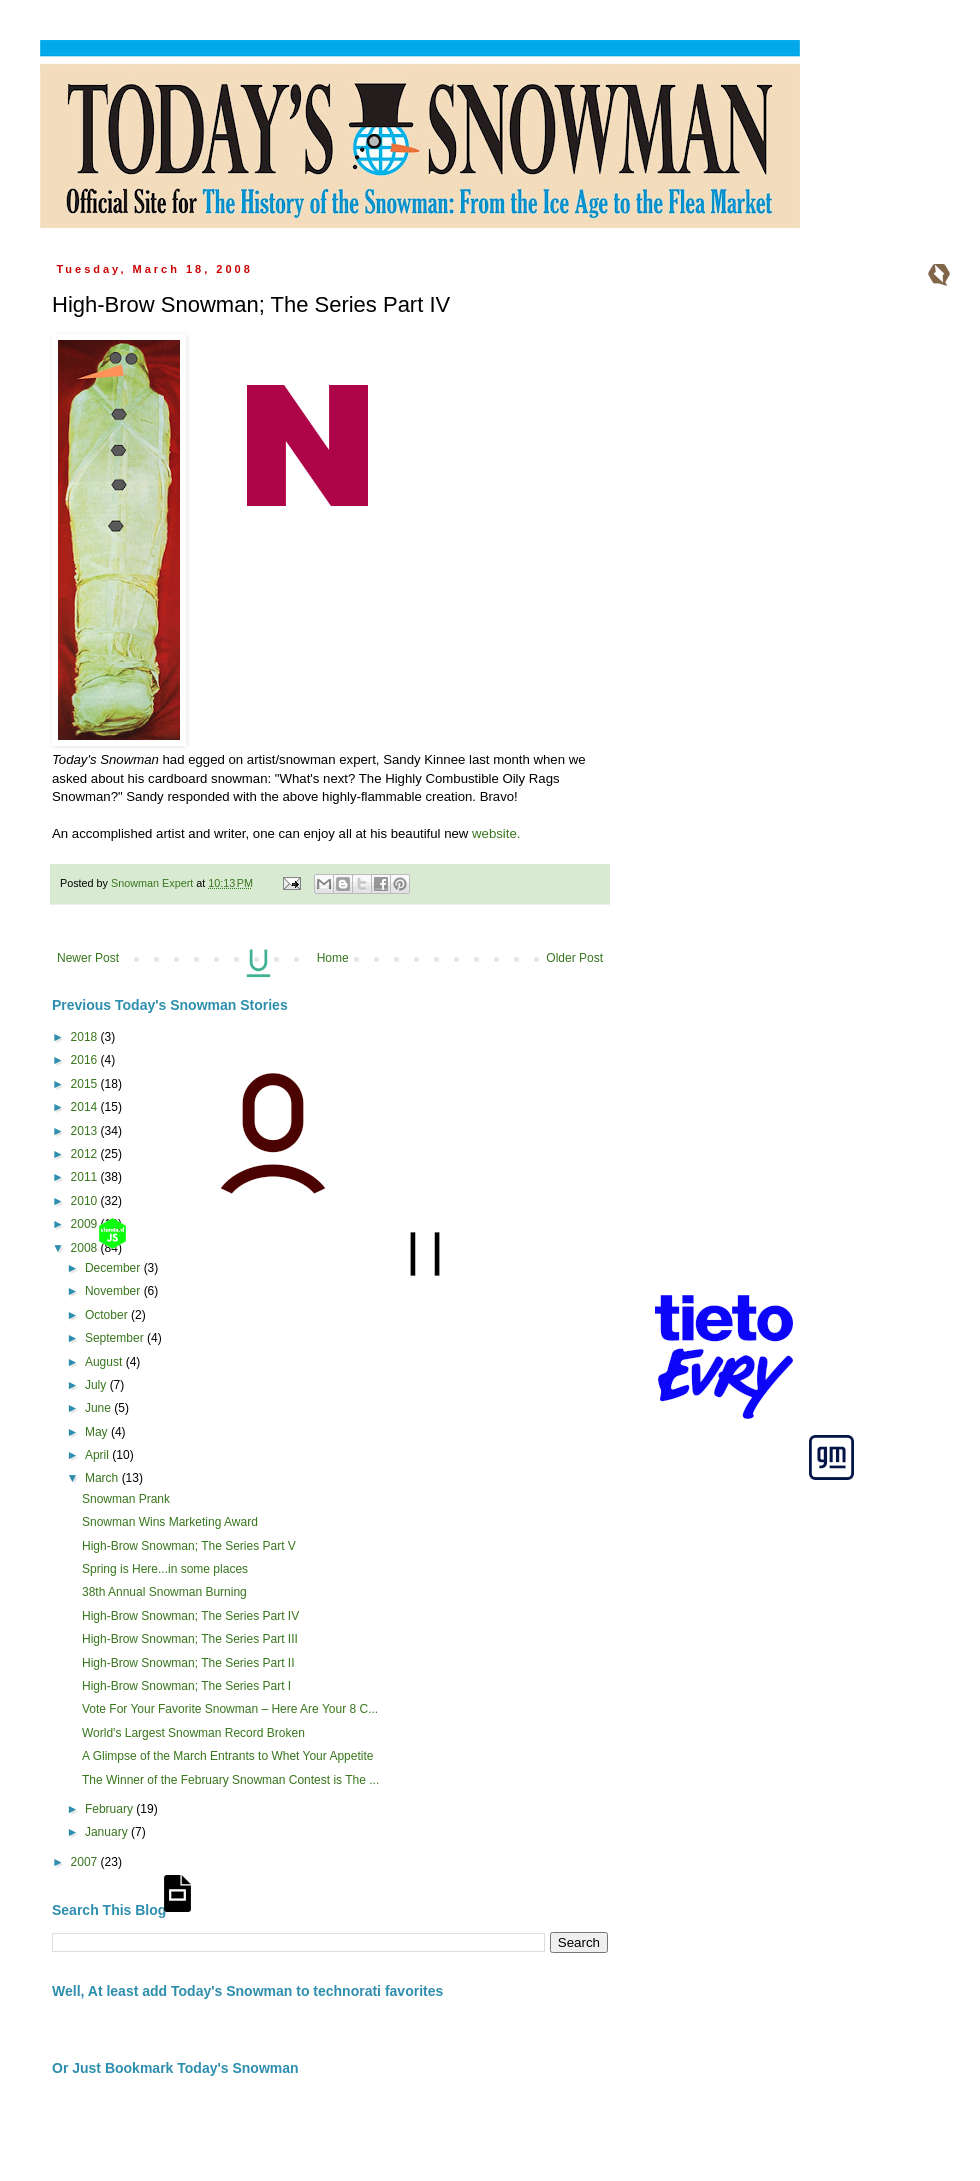  I want to click on general motors company logo, so click(831, 1457).